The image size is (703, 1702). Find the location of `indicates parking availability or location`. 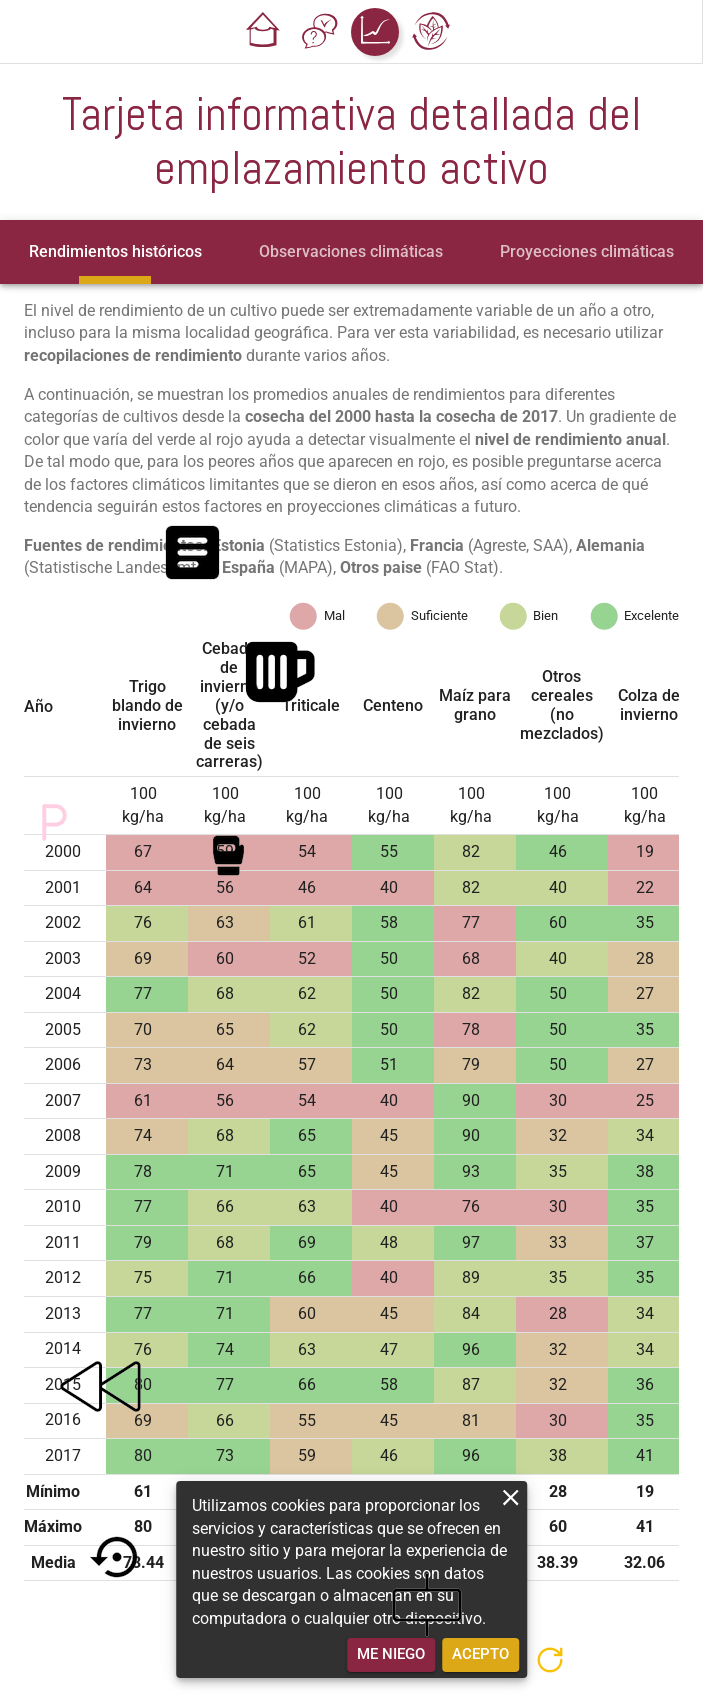

indicates parking availability or location is located at coordinates (54, 822).